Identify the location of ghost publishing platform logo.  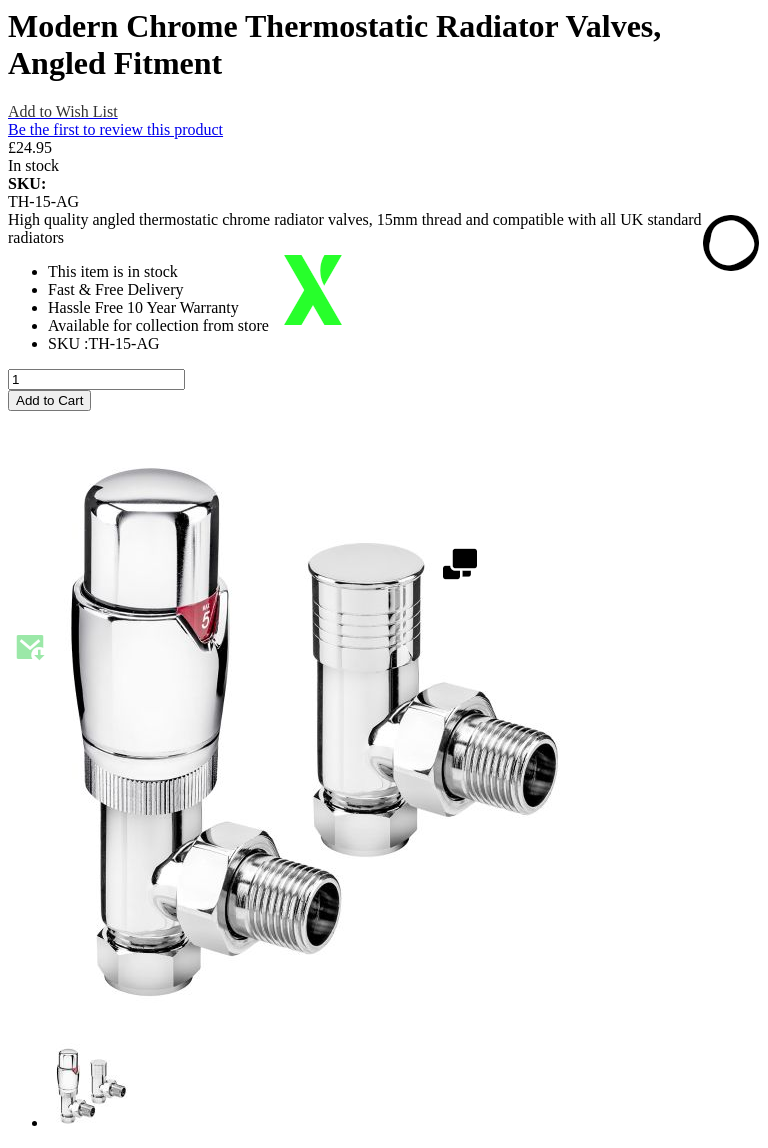
(731, 243).